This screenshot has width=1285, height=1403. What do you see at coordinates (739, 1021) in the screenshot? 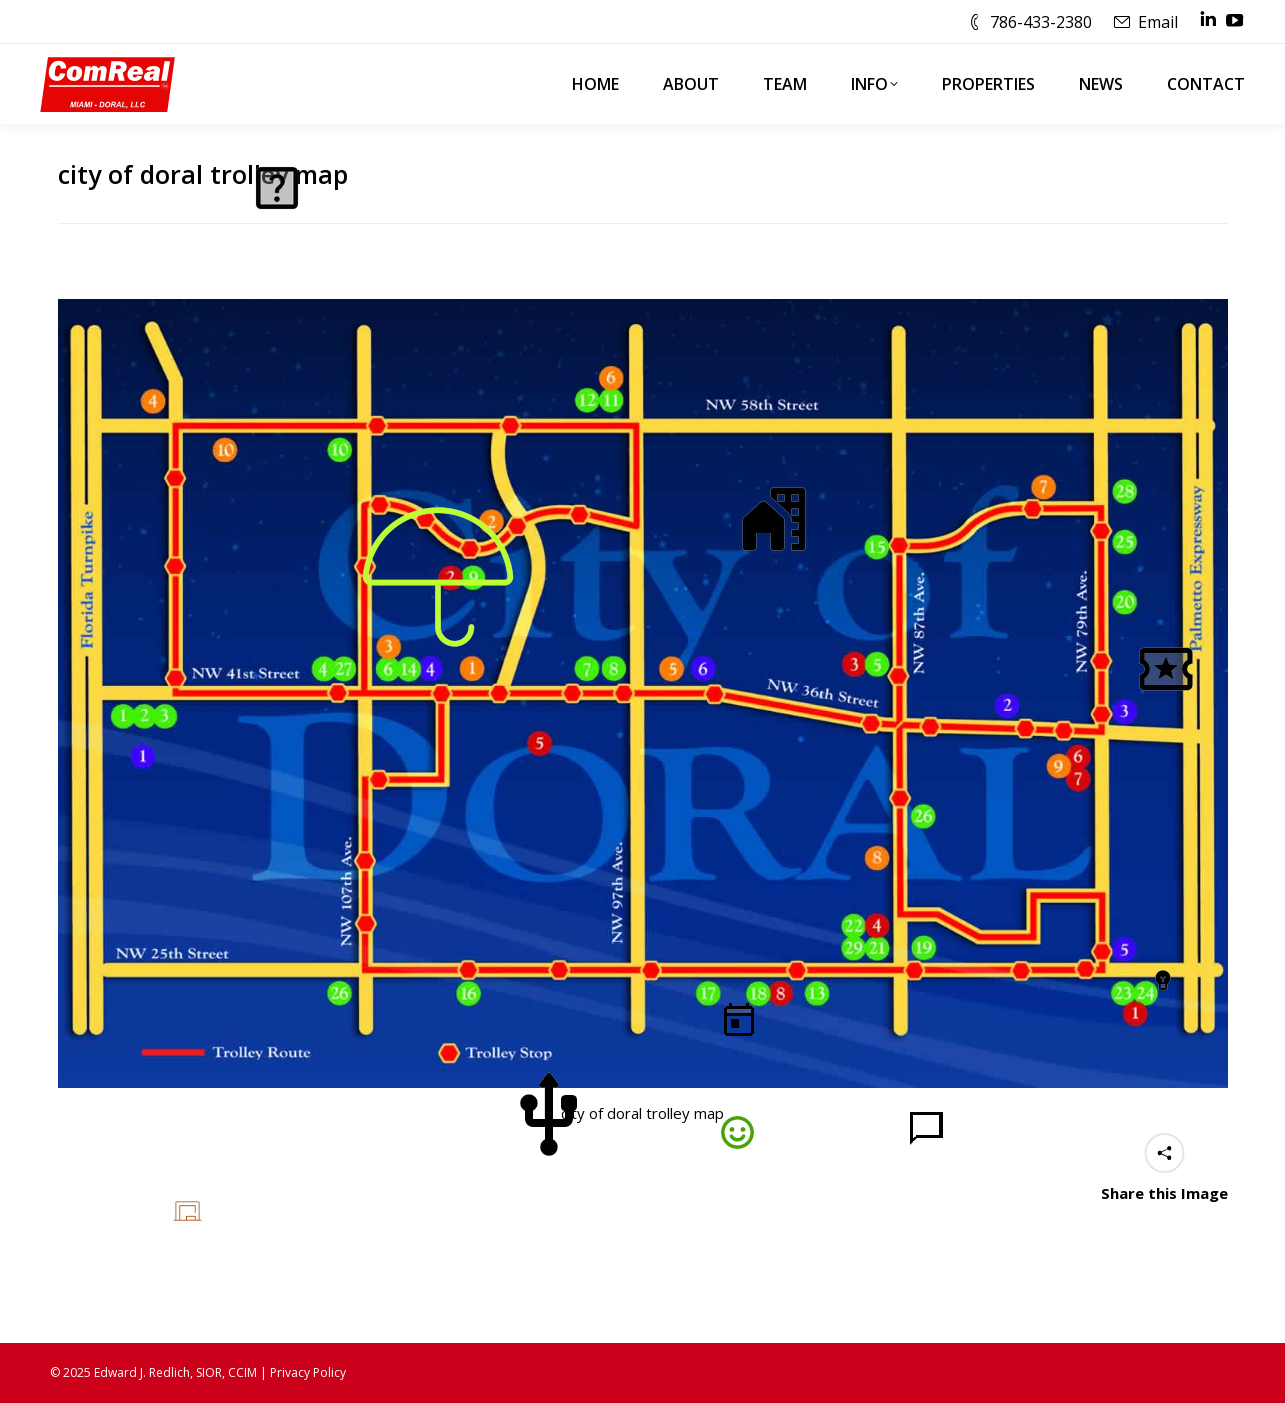
I see `view today's date or events` at bounding box center [739, 1021].